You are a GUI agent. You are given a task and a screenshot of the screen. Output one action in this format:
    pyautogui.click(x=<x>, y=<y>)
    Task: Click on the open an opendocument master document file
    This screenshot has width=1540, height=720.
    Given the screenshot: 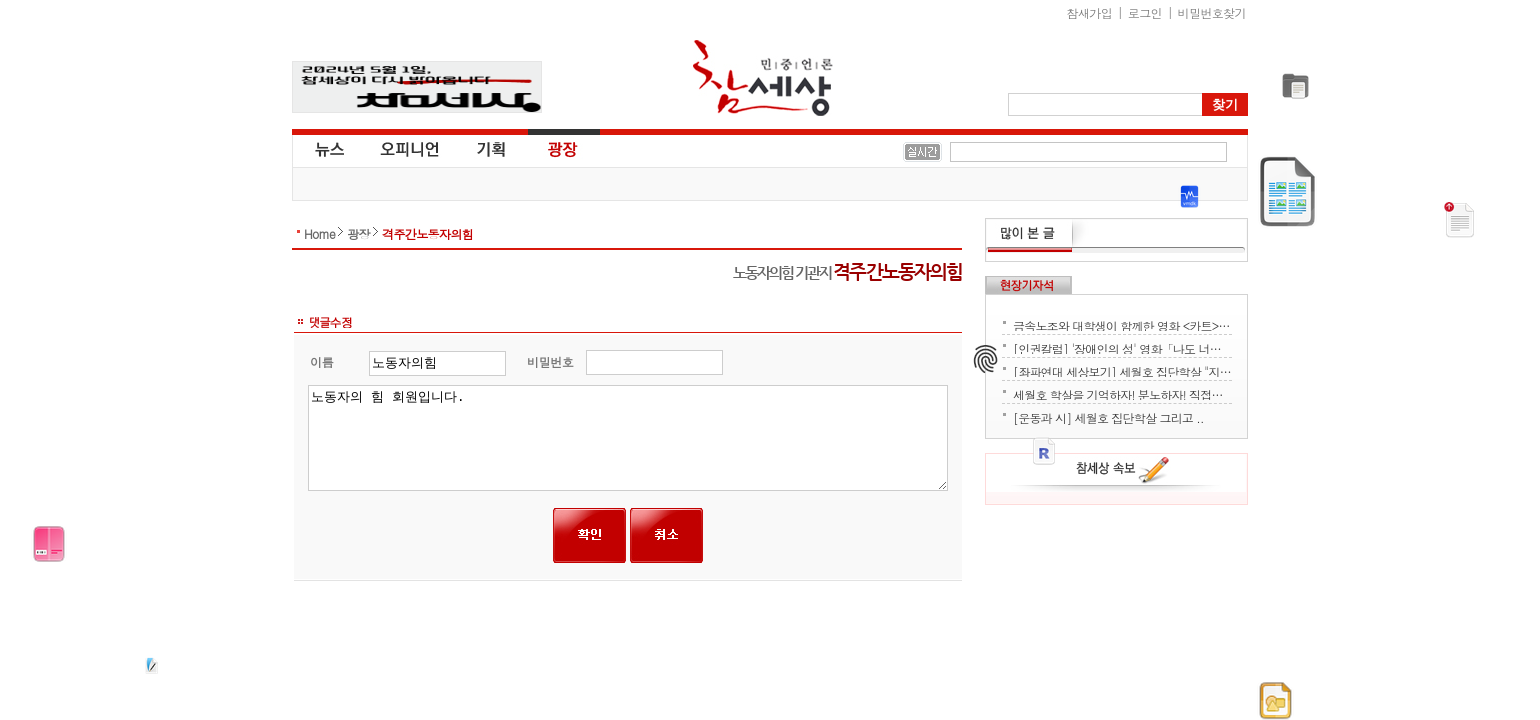 What is the action you would take?
    pyautogui.click(x=1287, y=191)
    